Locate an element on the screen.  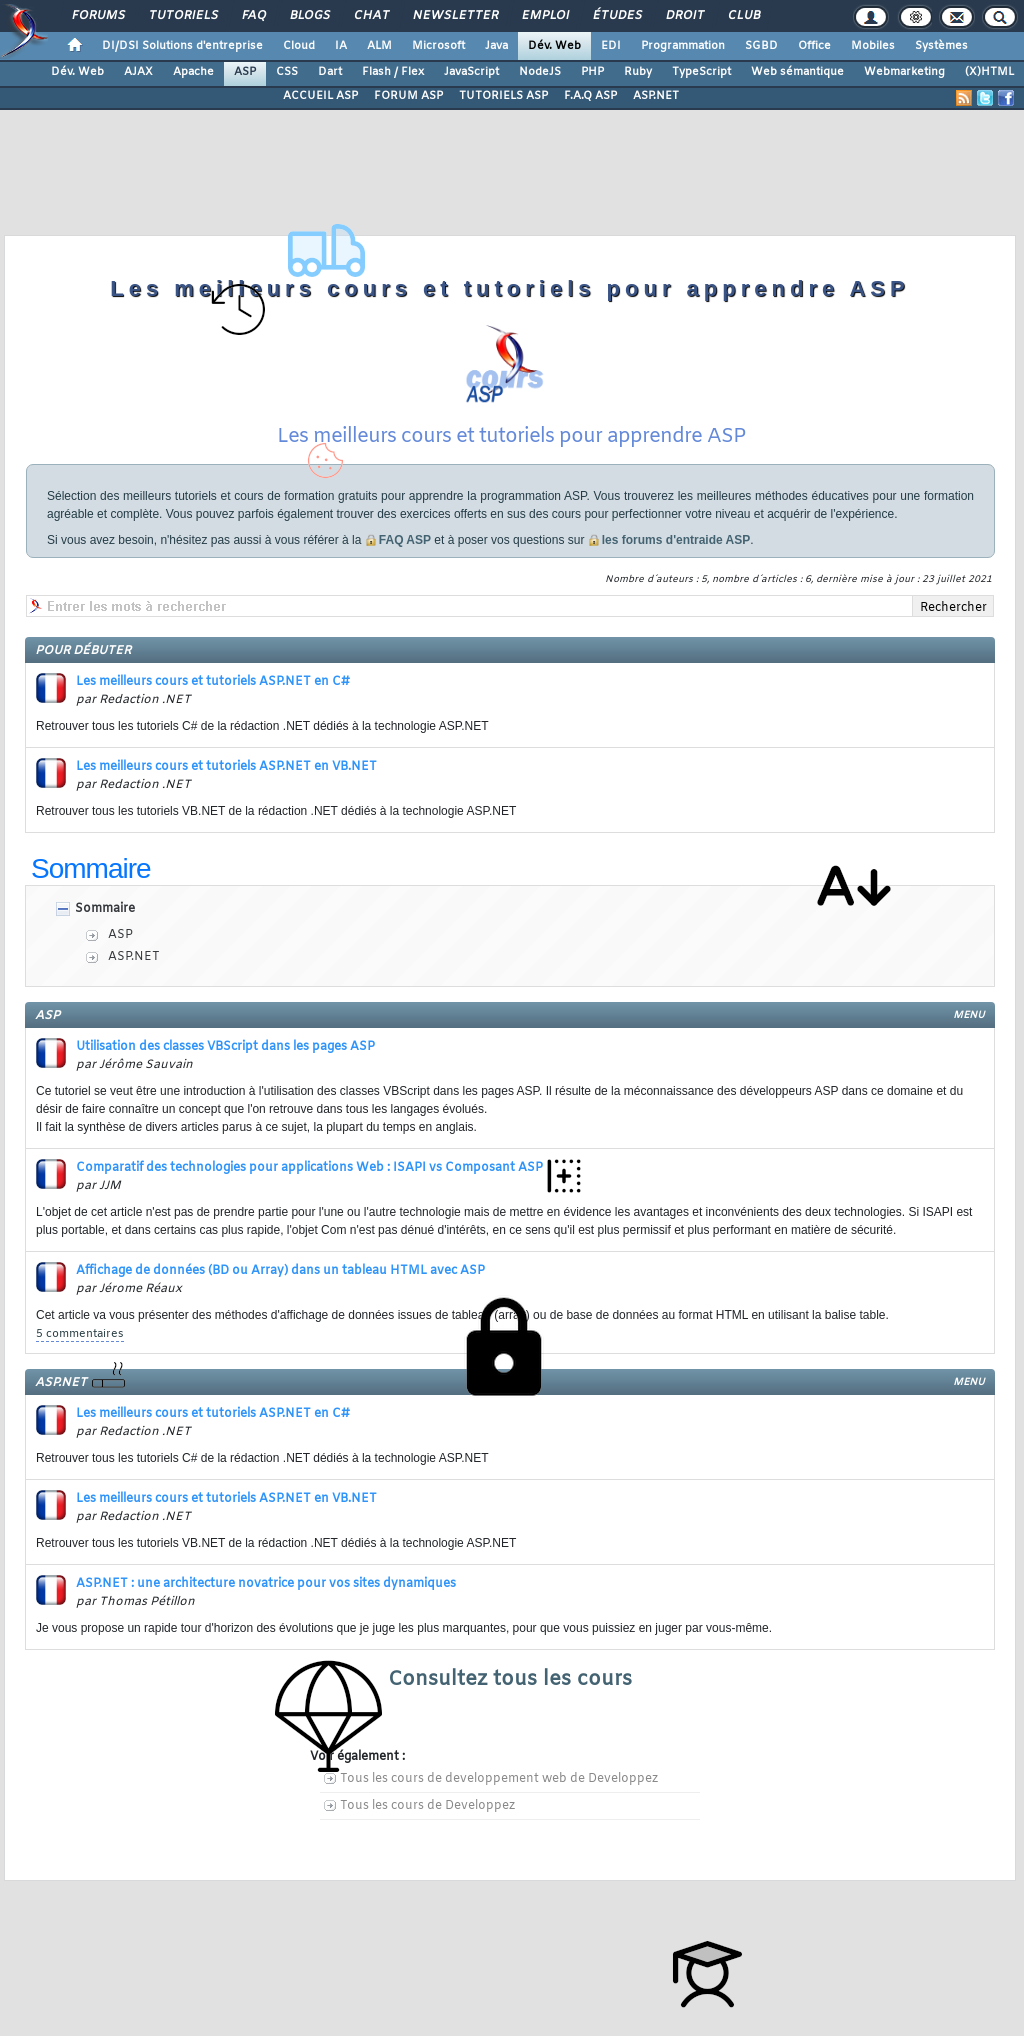
view student profile or account is located at coordinates (707, 1975).